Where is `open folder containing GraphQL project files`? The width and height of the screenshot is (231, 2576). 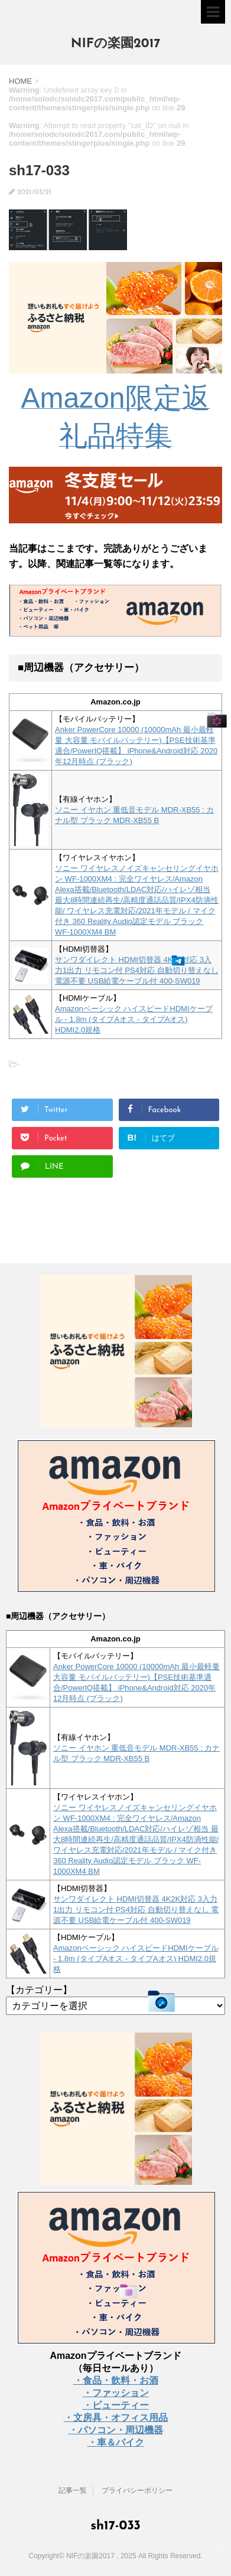
open folder containing GraphQL project files is located at coordinates (217, 720).